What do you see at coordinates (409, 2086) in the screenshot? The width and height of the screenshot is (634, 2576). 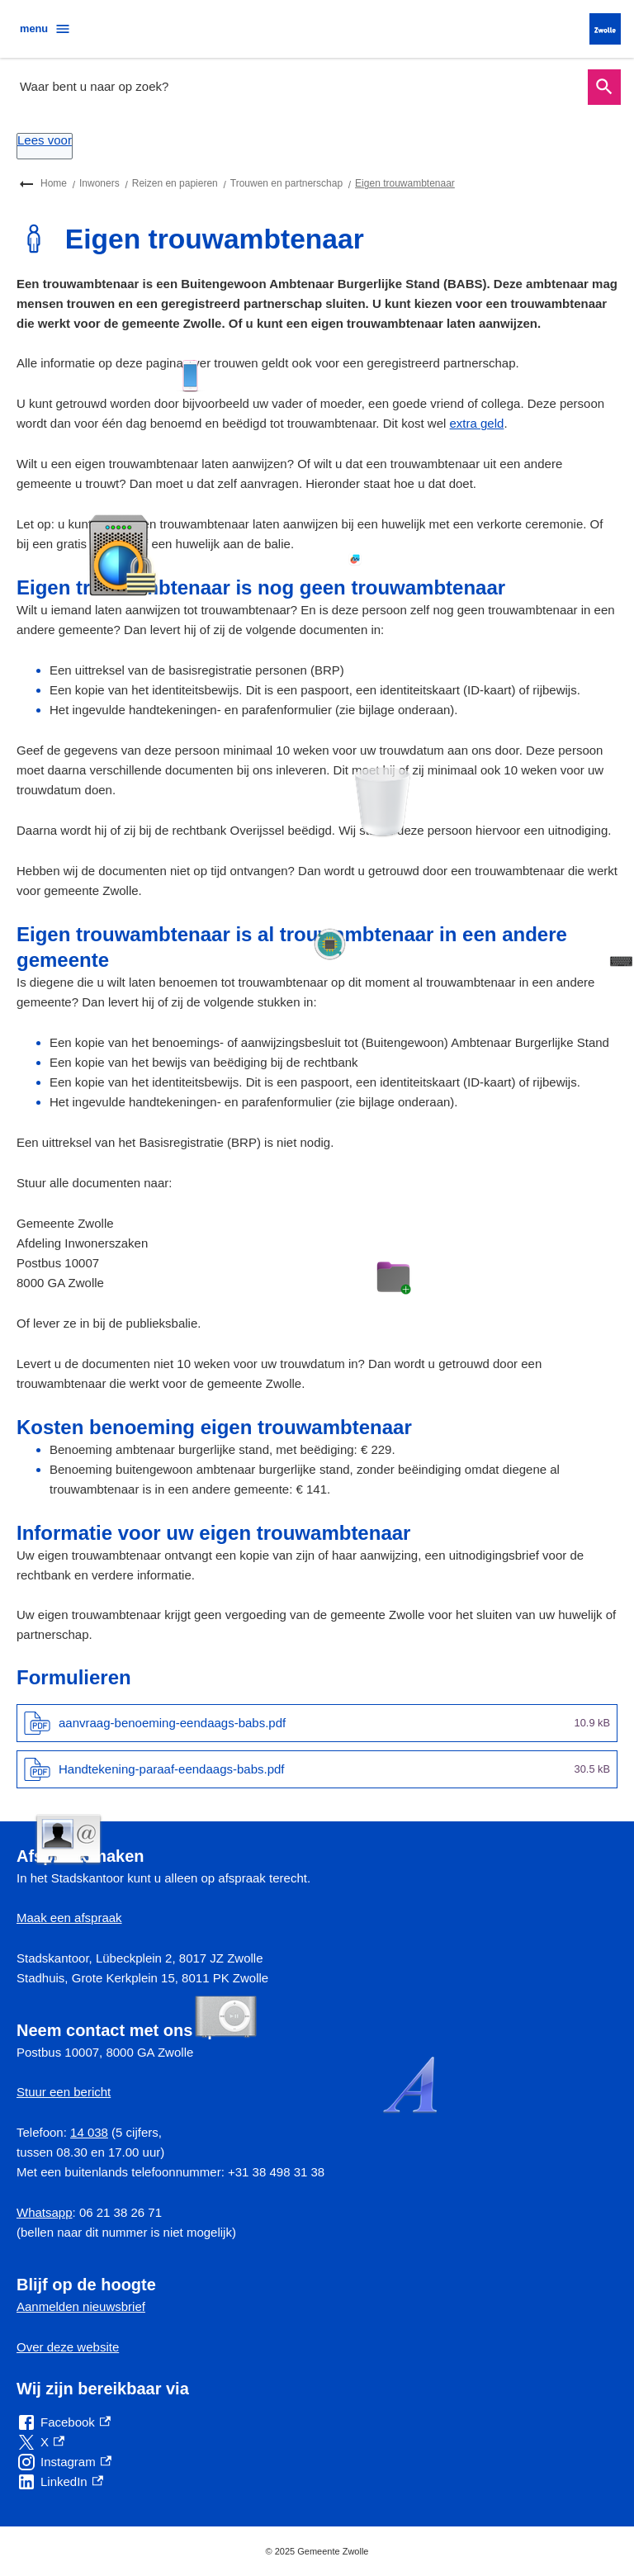 I see `access font library or text styles` at bounding box center [409, 2086].